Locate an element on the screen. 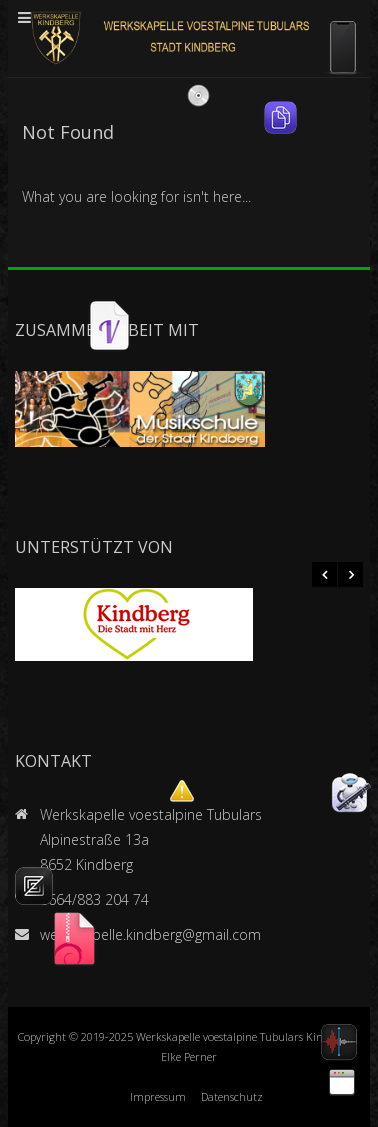 This screenshot has height=1127, width=378. a debian software package file is located at coordinates (74, 939).